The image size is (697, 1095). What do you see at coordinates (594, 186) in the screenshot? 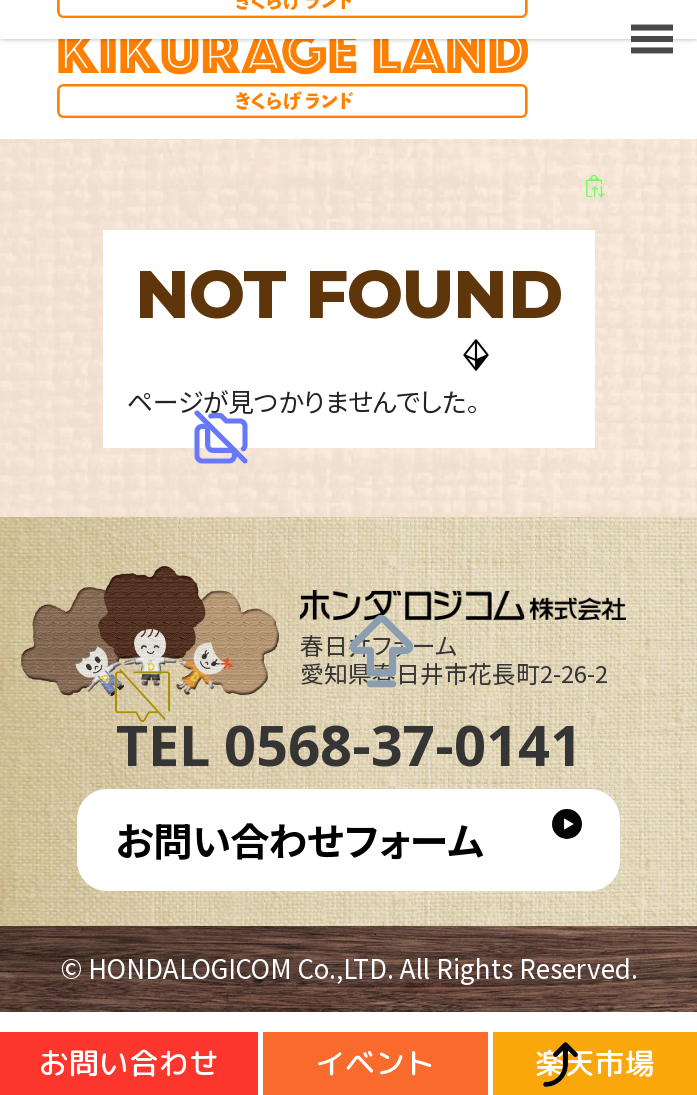
I see `copy to clipboard` at bounding box center [594, 186].